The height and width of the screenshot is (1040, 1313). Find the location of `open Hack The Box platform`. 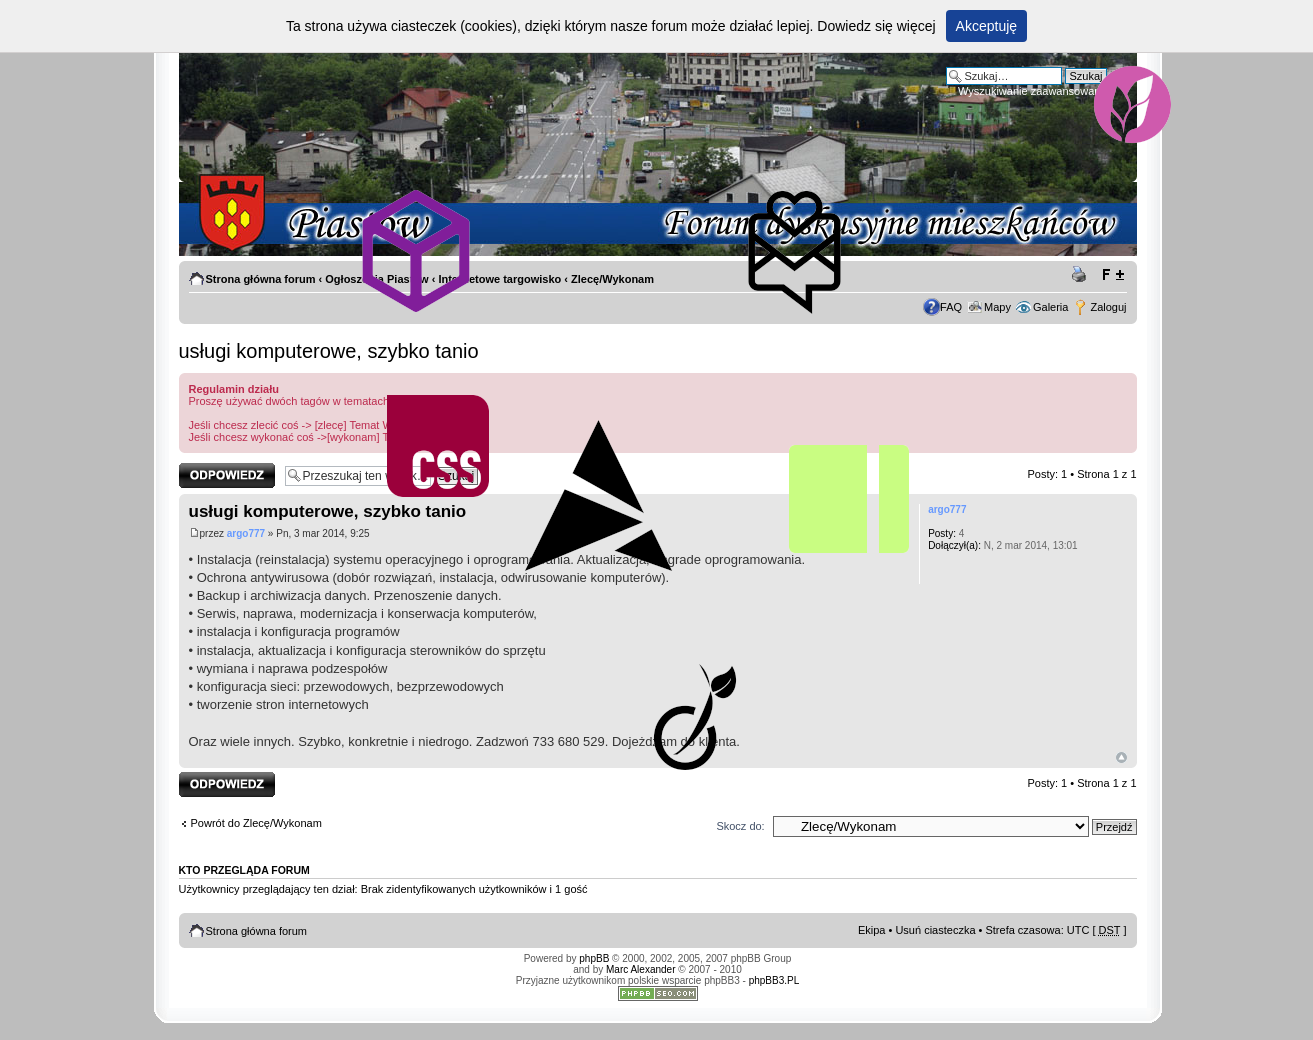

open Hack The Box platform is located at coordinates (416, 251).